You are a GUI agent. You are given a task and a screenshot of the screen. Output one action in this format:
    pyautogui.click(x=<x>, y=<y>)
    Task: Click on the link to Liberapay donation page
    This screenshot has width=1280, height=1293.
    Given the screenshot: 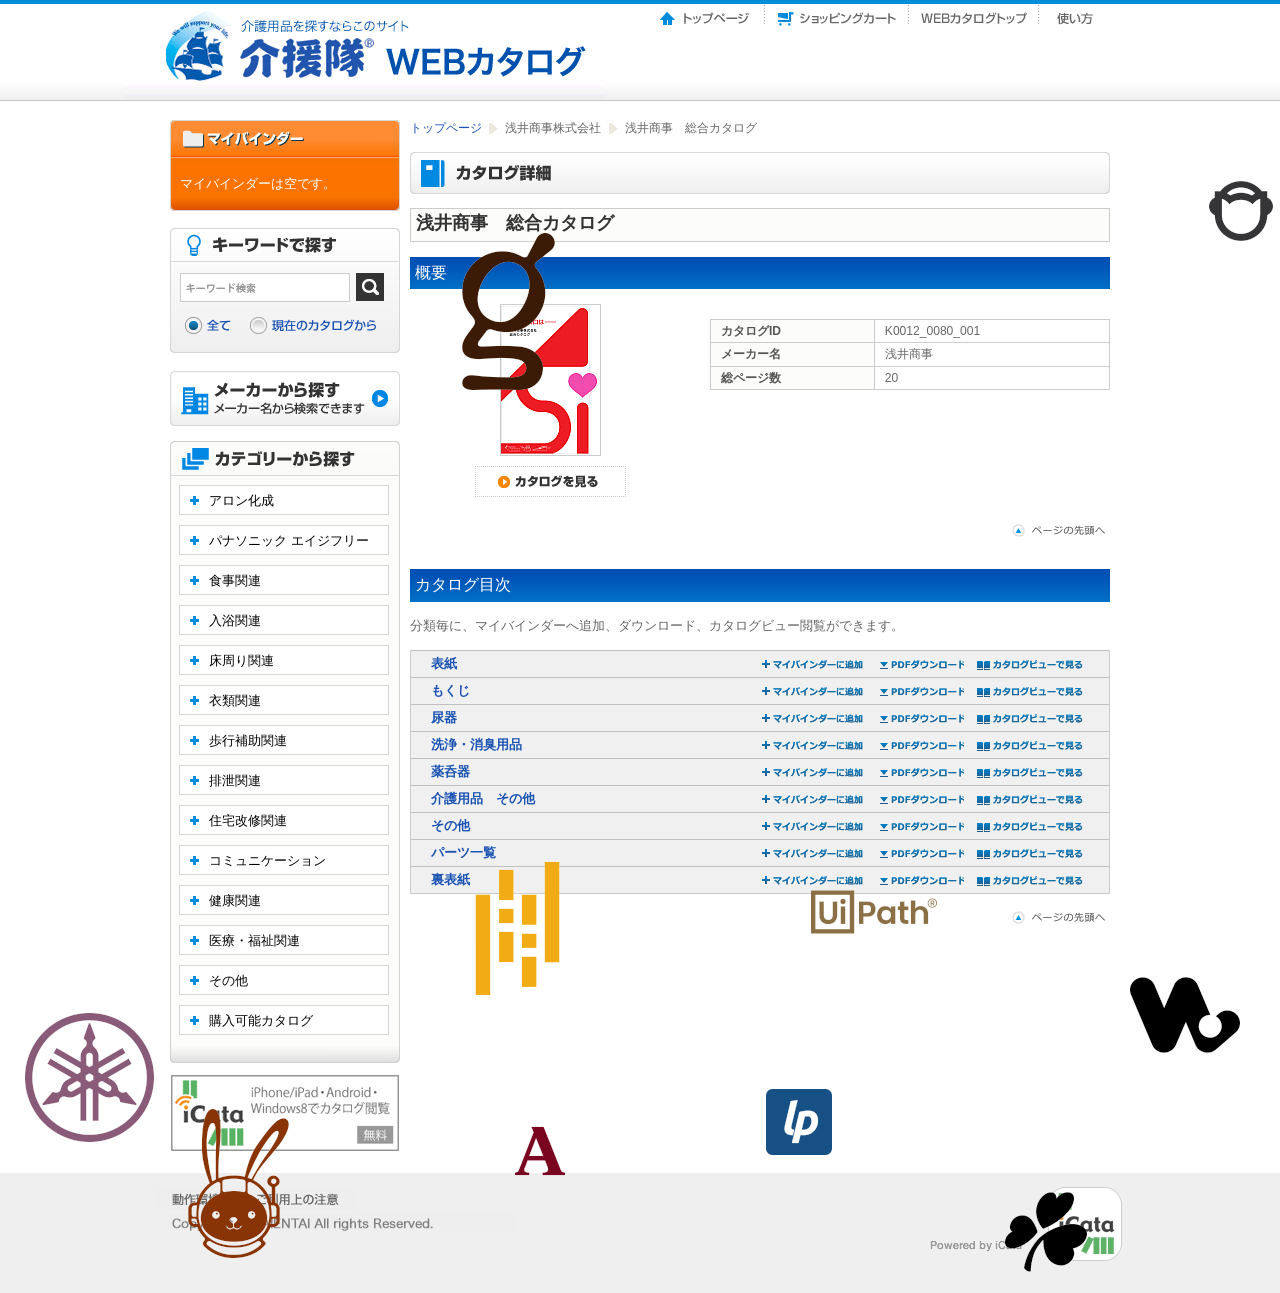 What is the action you would take?
    pyautogui.click(x=799, y=1122)
    